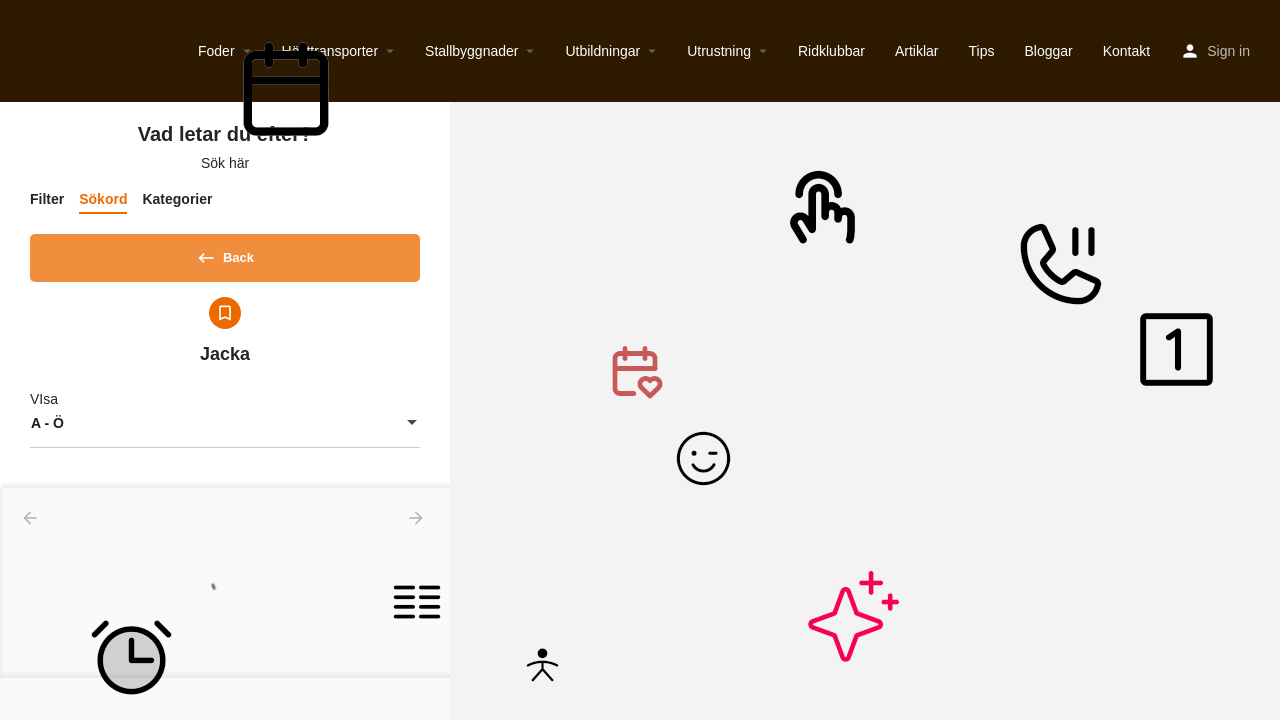 The height and width of the screenshot is (720, 1280). What do you see at coordinates (286, 89) in the screenshot?
I see `view or open calendar` at bounding box center [286, 89].